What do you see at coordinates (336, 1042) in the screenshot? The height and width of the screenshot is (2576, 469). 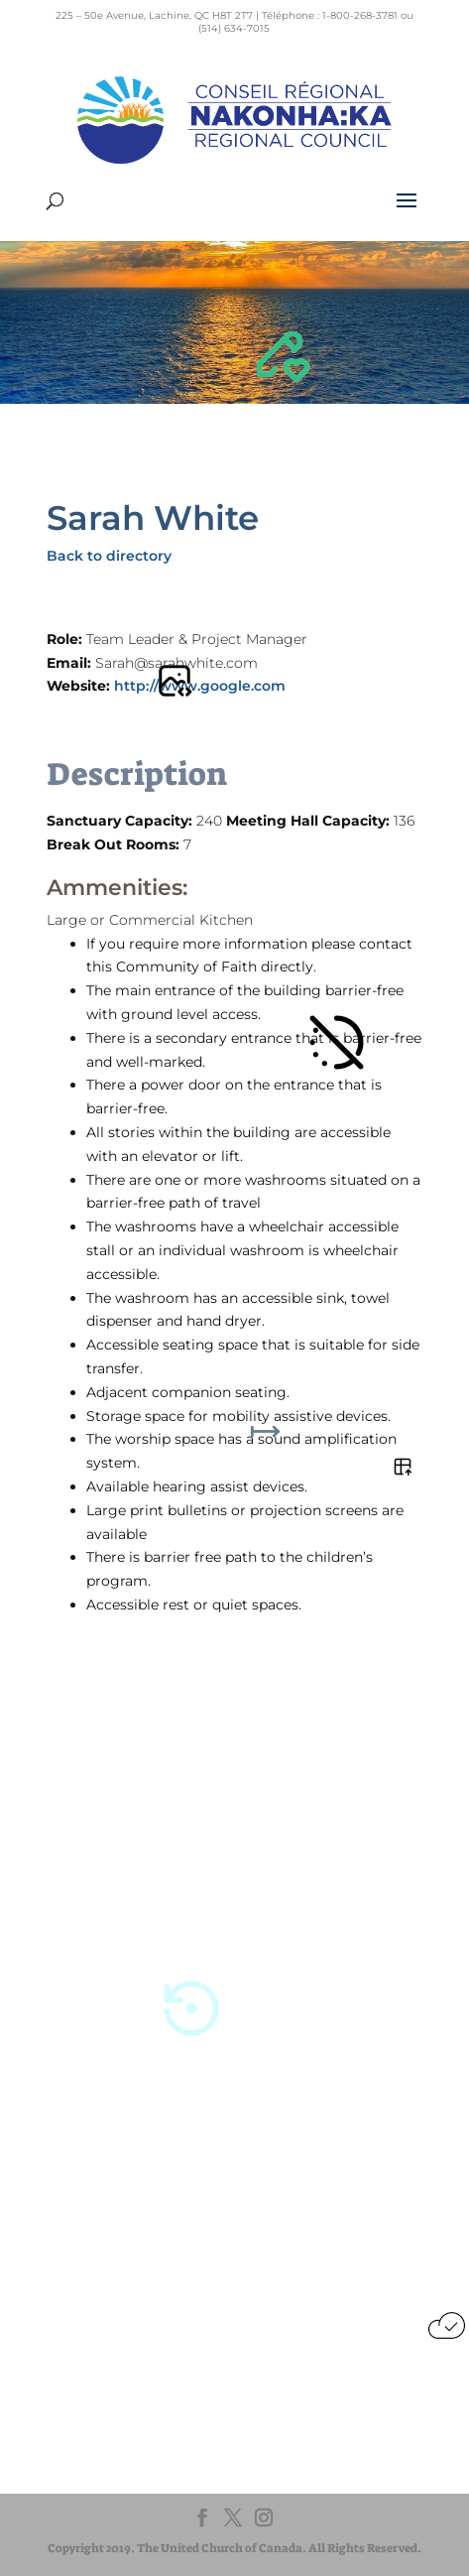 I see `timer or duration tracking disabled` at bounding box center [336, 1042].